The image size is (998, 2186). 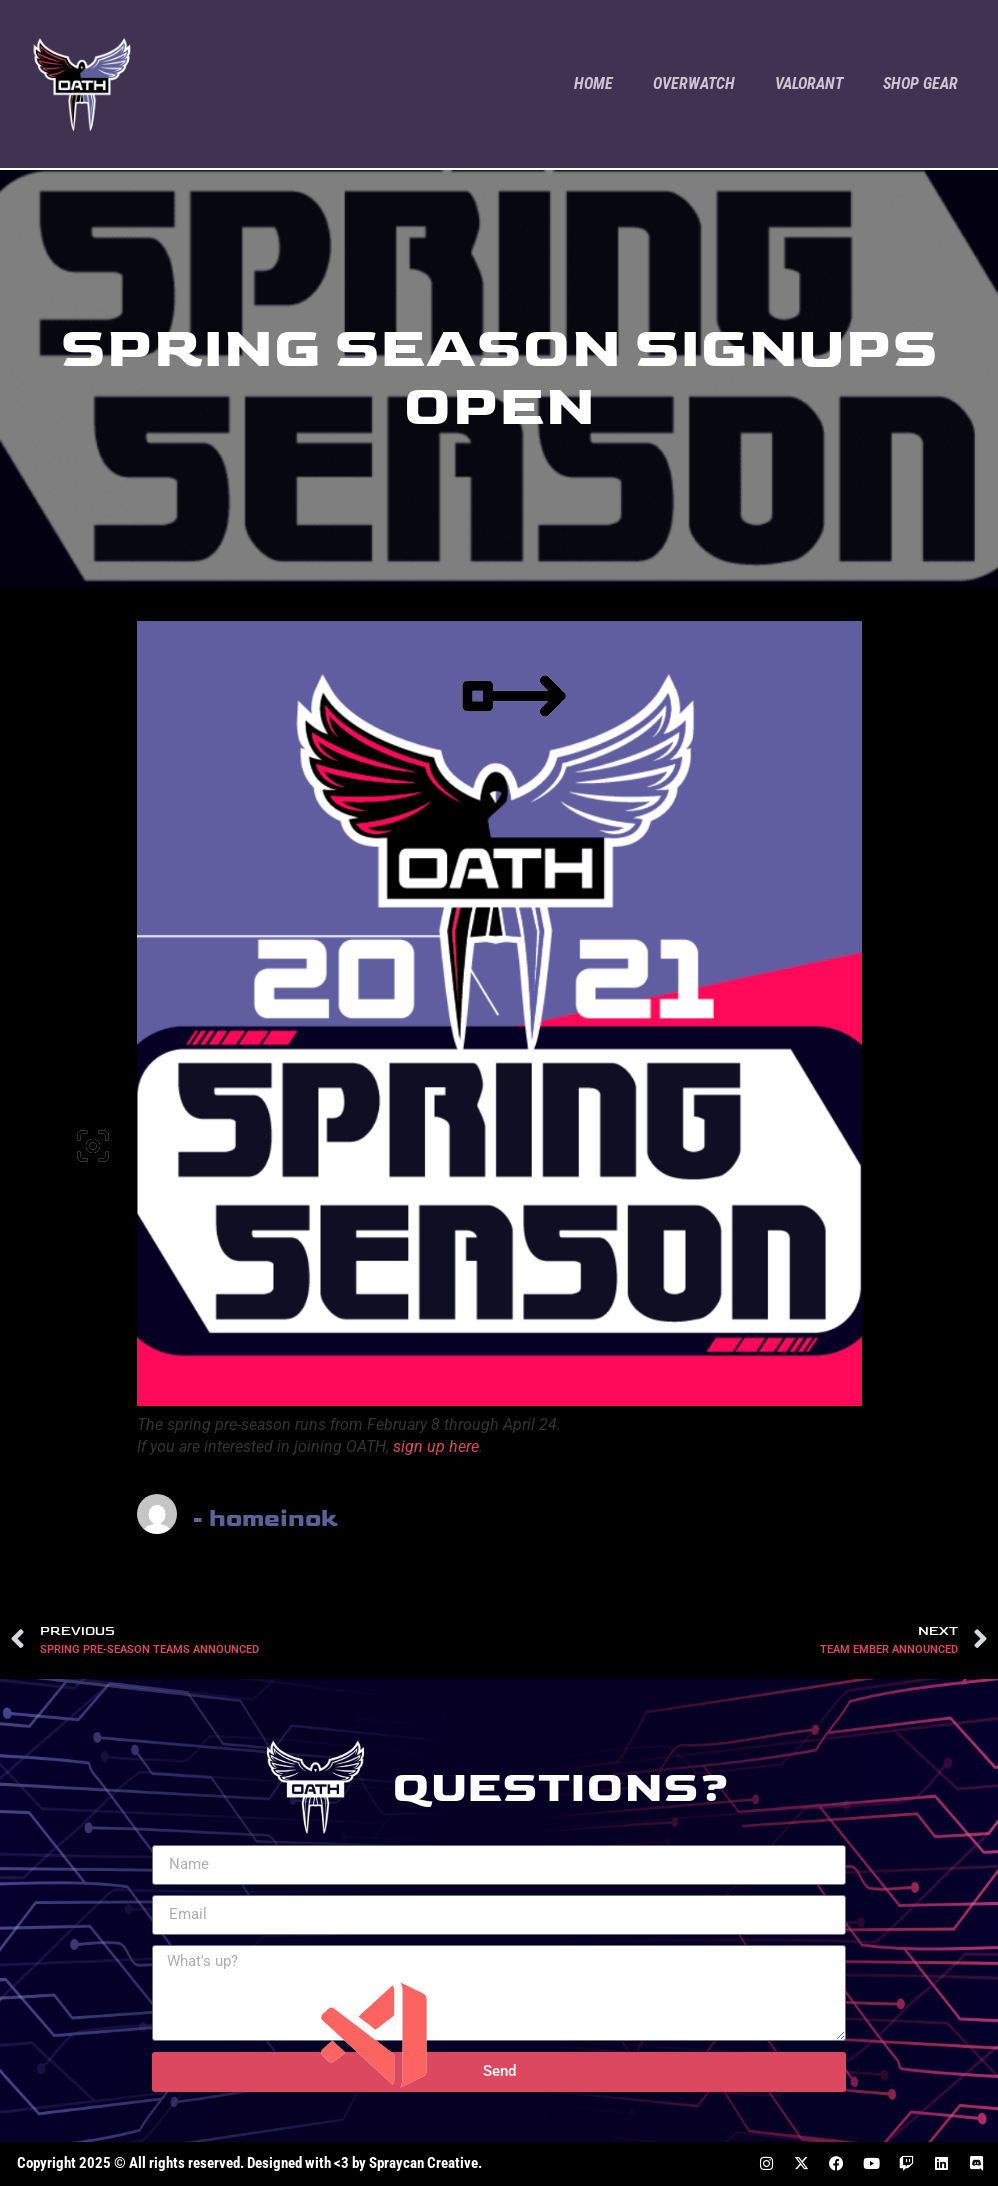 What do you see at coordinates (93, 1146) in the screenshot?
I see `capture a screenshot or photo` at bounding box center [93, 1146].